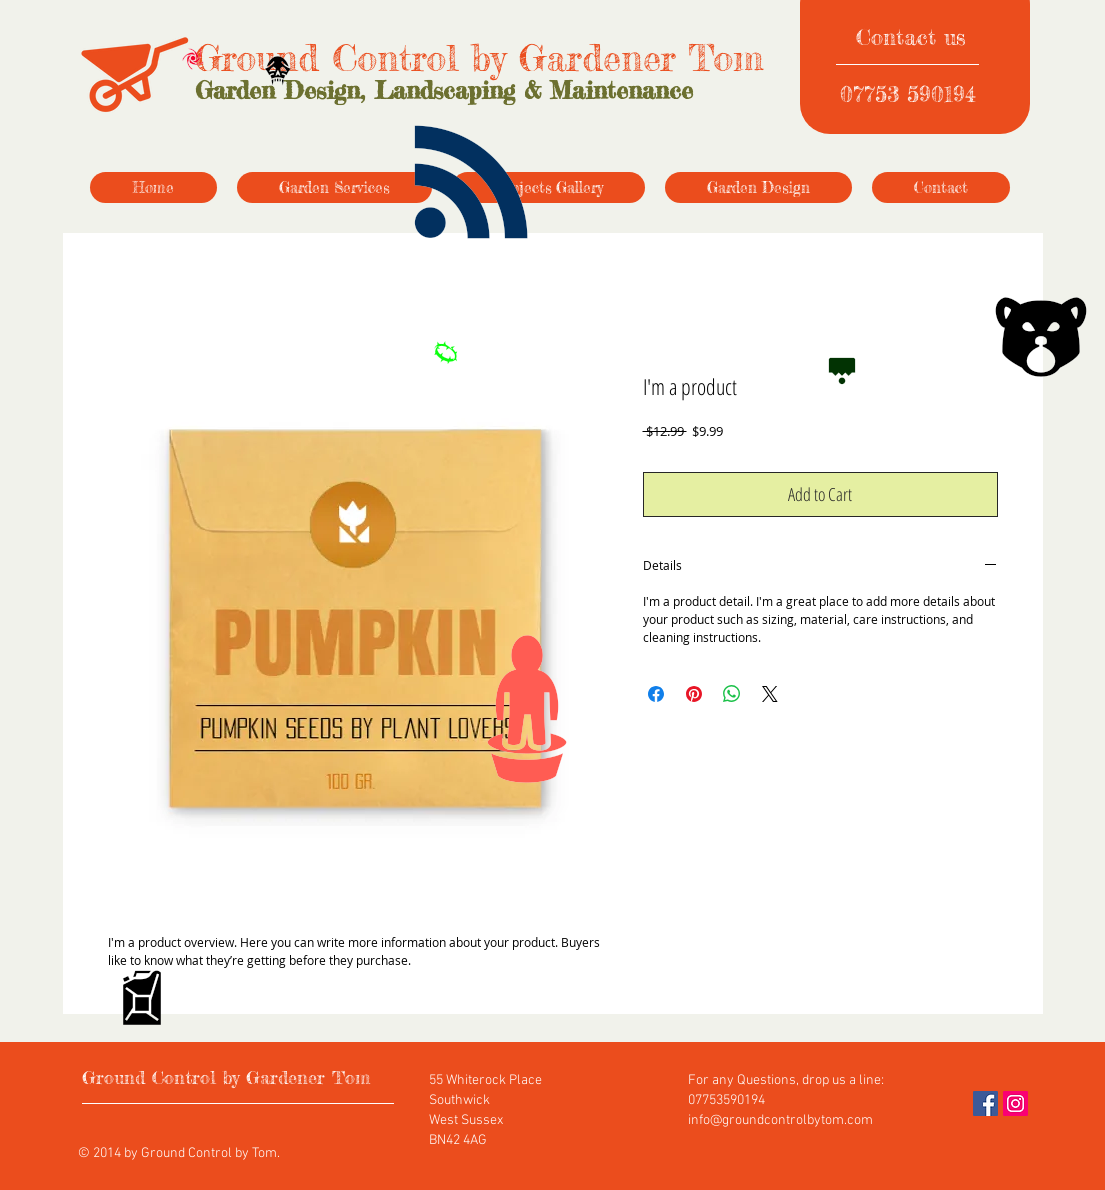 This screenshot has height=1190, width=1105. What do you see at coordinates (471, 182) in the screenshot?
I see `subscribe to RSS feed` at bounding box center [471, 182].